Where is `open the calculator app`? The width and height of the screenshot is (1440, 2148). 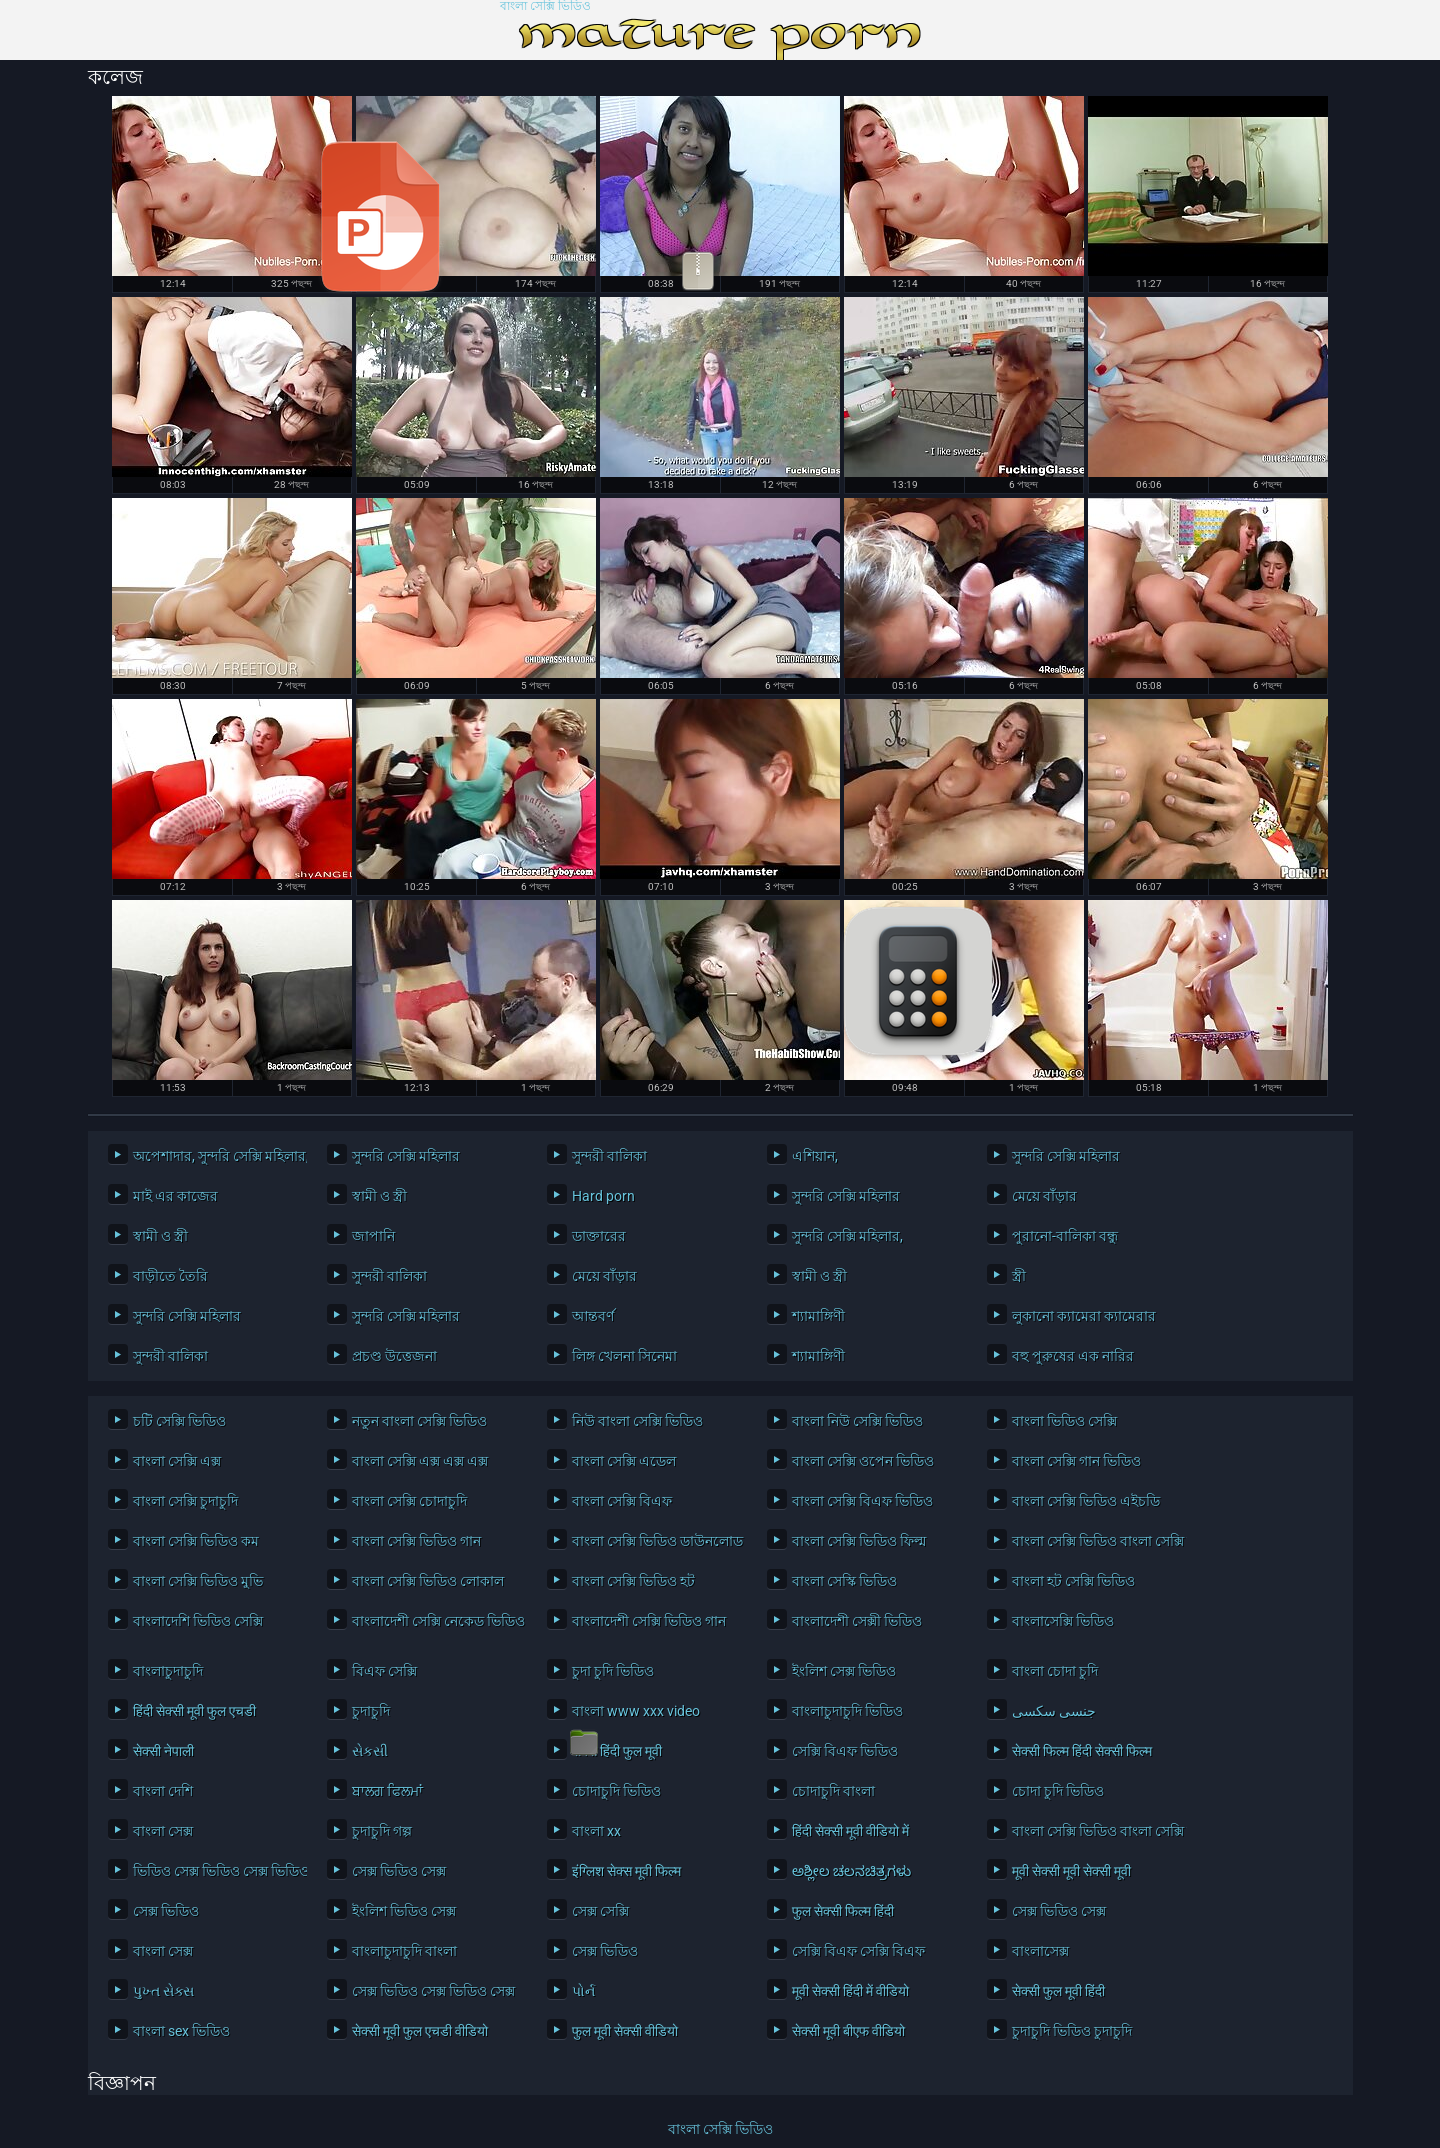 open the calculator app is located at coordinates (918, 981).